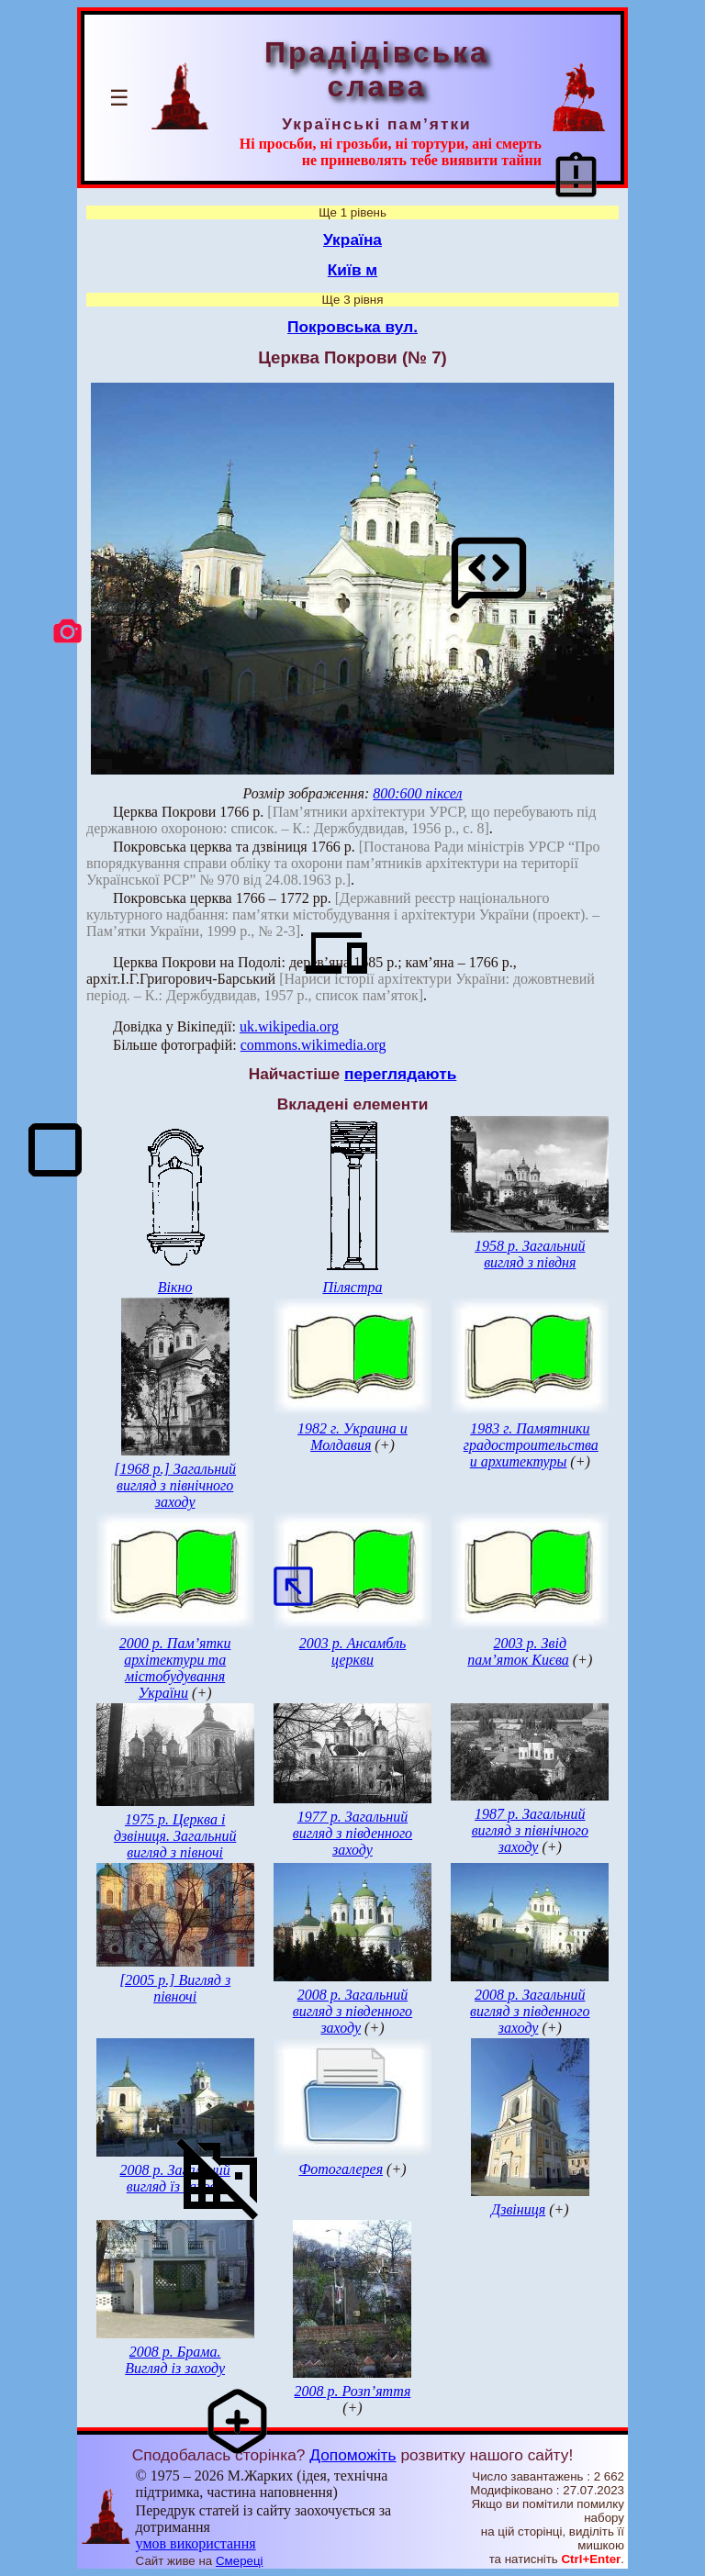  What do you see at coordinates (220, 2176) in the screenshot?
I see `indicates a website or domain is unavailable` at bounding box center [220, 2176].